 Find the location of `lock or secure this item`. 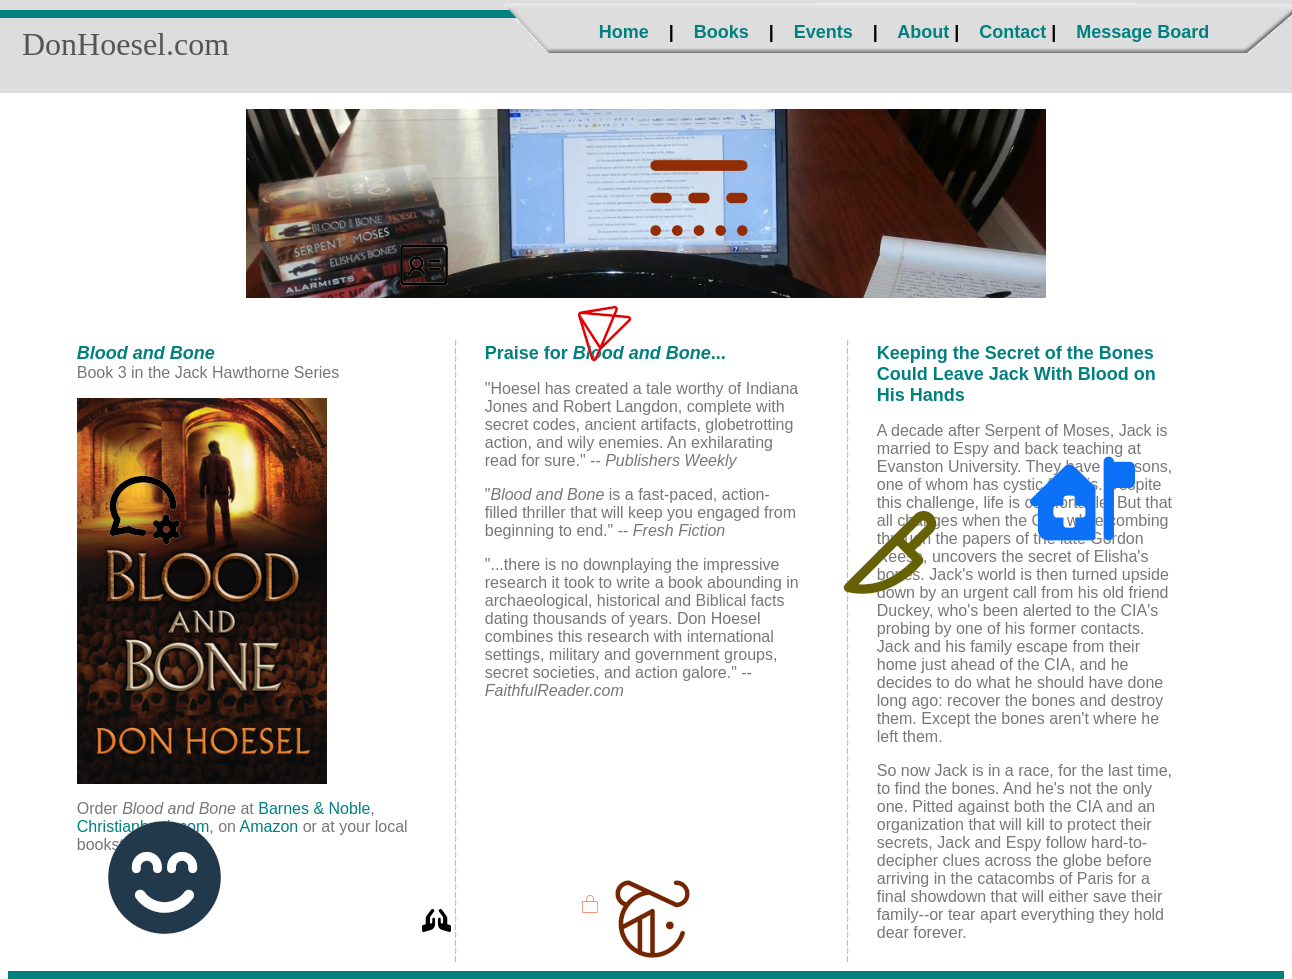

lock or secure this item is located at coordinates (590, 905).